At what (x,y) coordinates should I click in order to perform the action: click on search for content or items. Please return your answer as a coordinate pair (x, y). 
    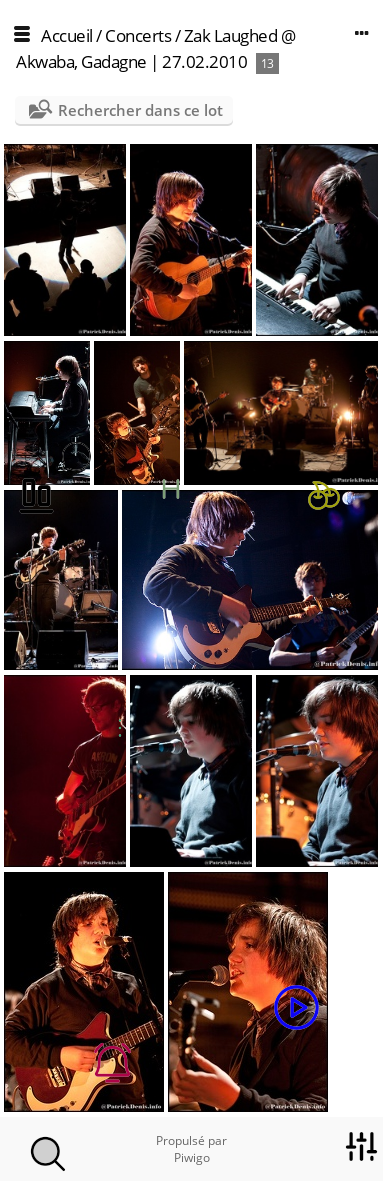
    Looking at the image, I should click on (48, 1154).